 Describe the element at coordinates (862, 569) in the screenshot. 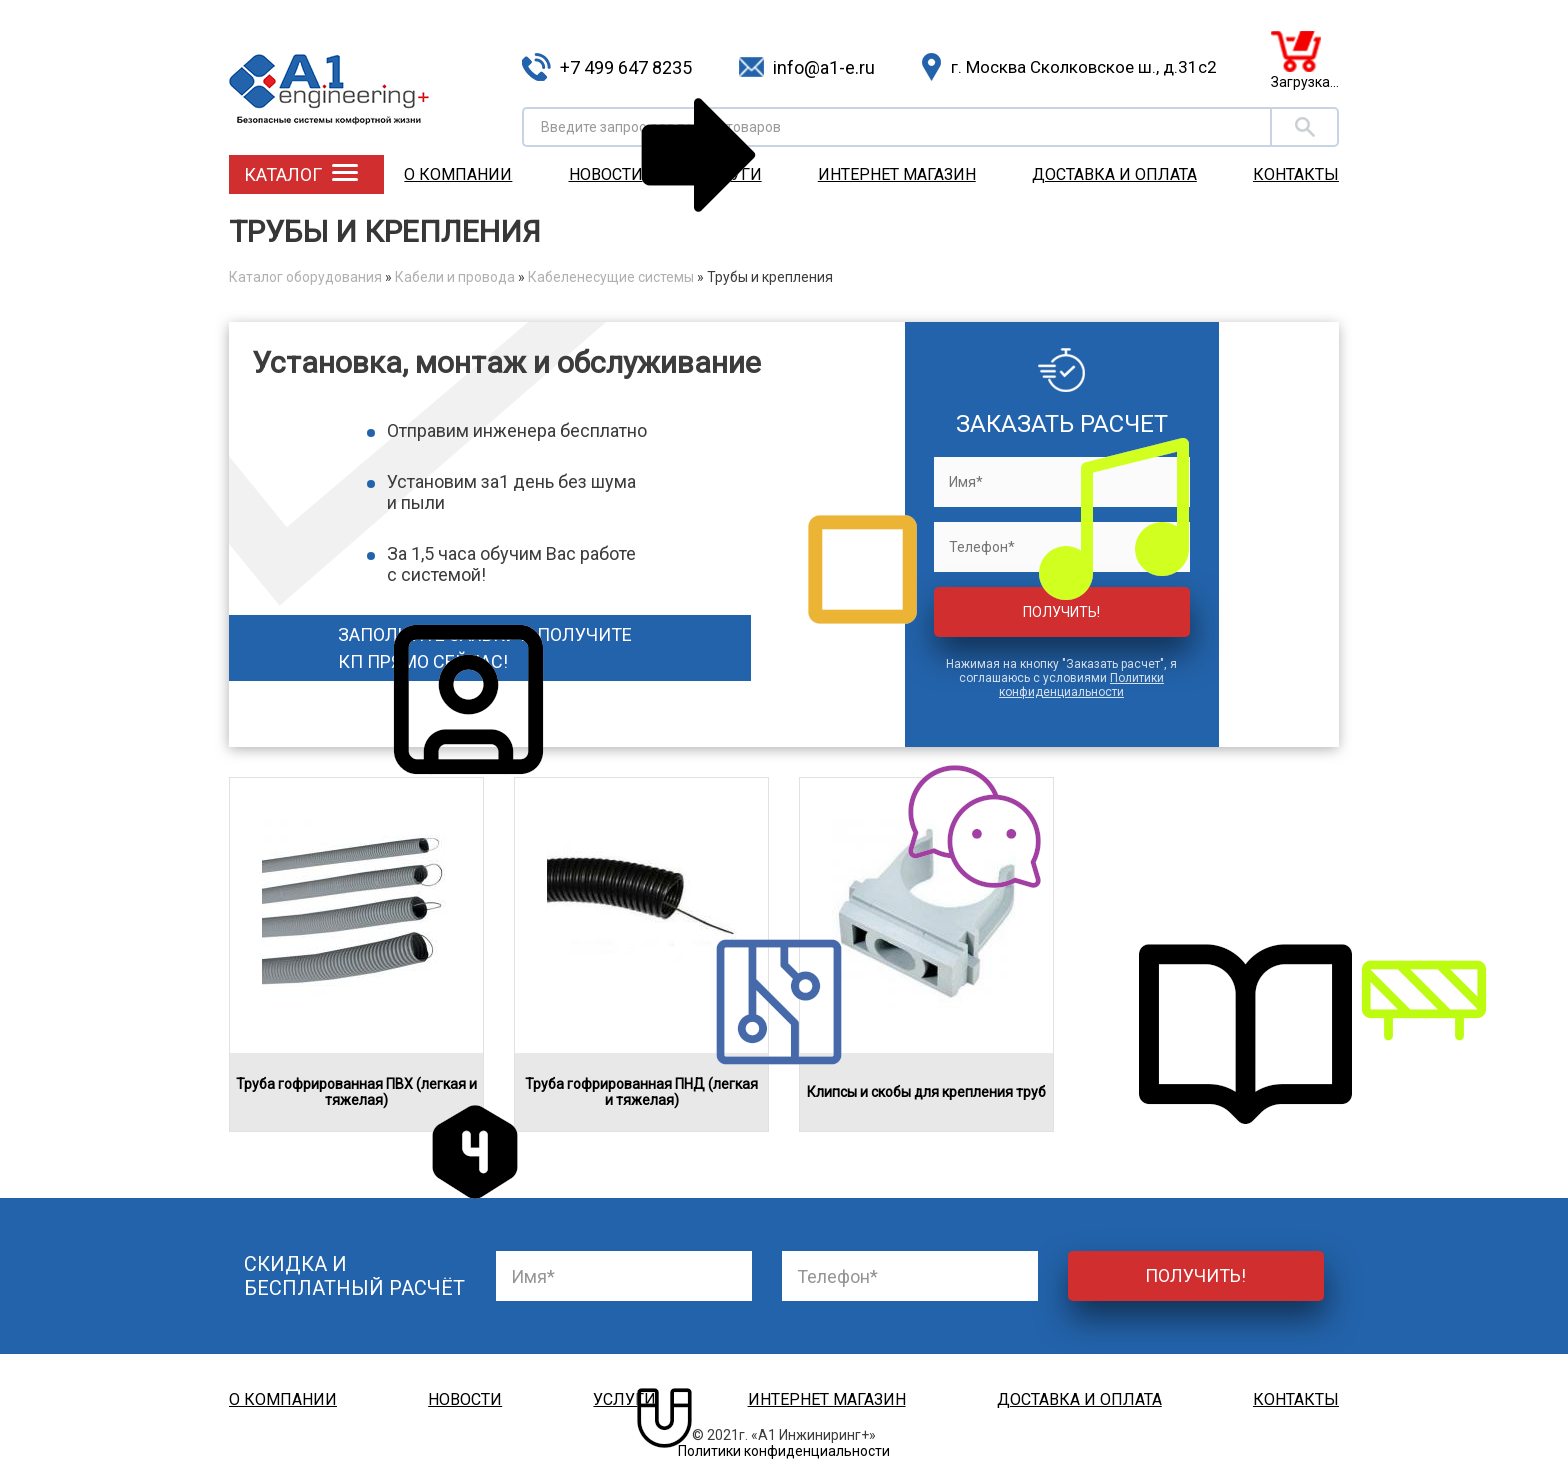

I see `stop media playback` at that location.